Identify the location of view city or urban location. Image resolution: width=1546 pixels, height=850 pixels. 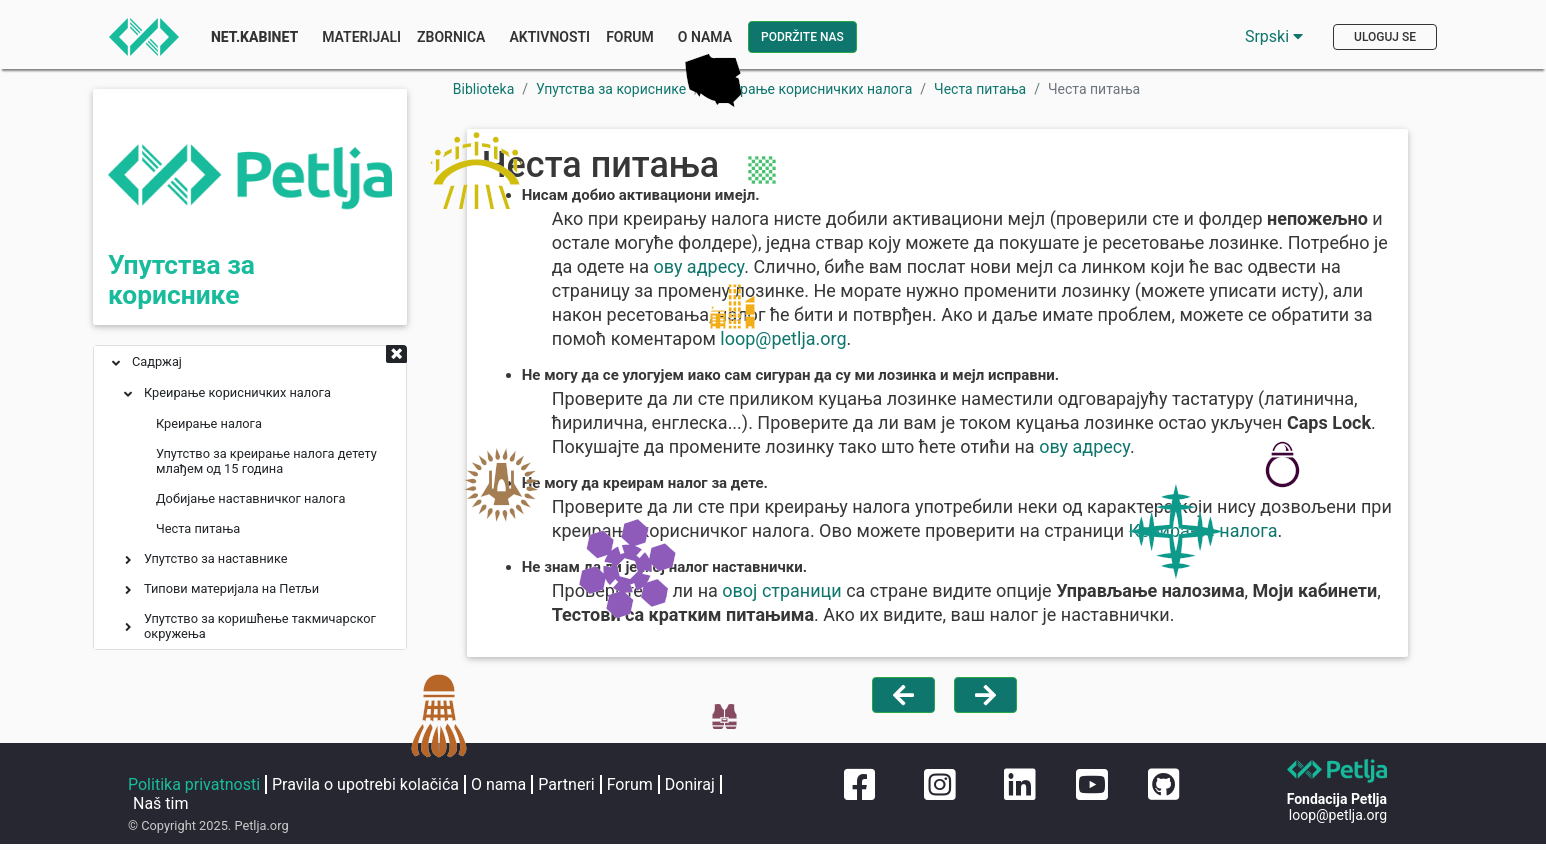
(732, 306).